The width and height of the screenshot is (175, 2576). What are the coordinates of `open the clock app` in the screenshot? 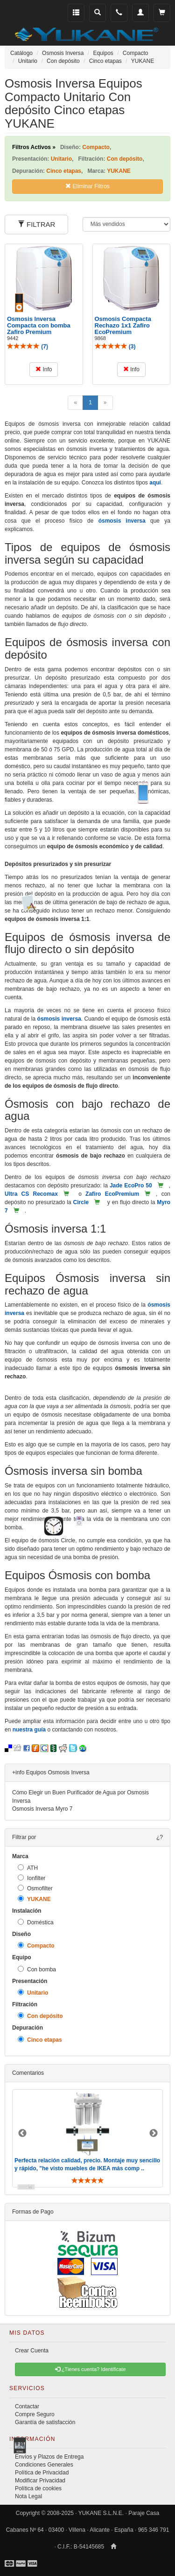 It's located at (54, 1526).